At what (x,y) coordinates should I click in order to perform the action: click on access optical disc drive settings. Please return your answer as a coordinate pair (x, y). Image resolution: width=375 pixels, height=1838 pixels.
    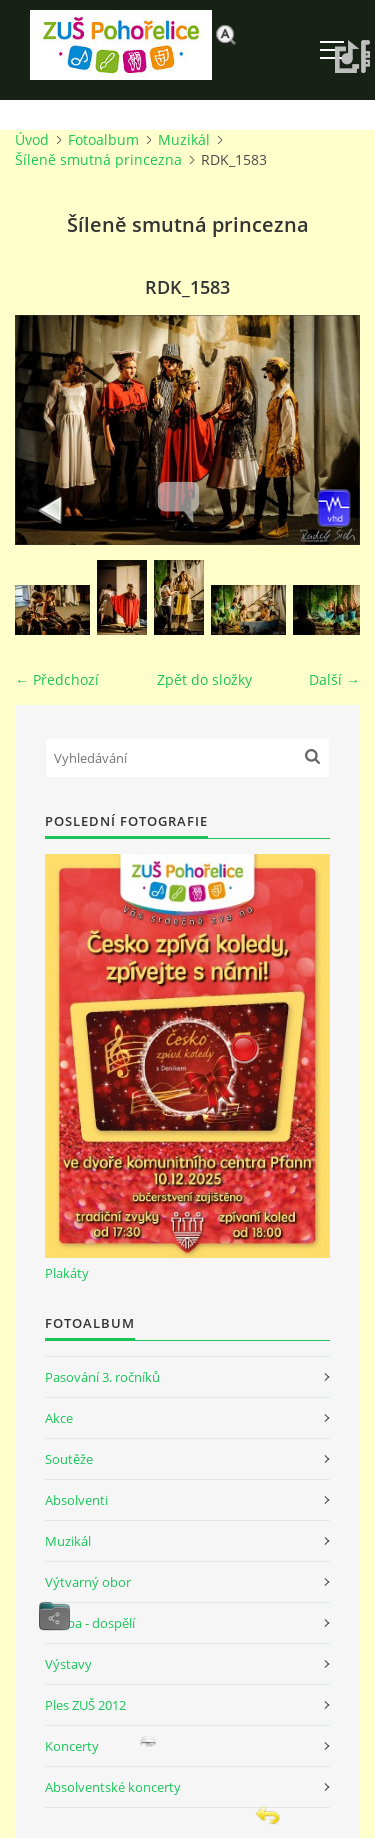
    Looking at the image, I should click on (148, 1741).